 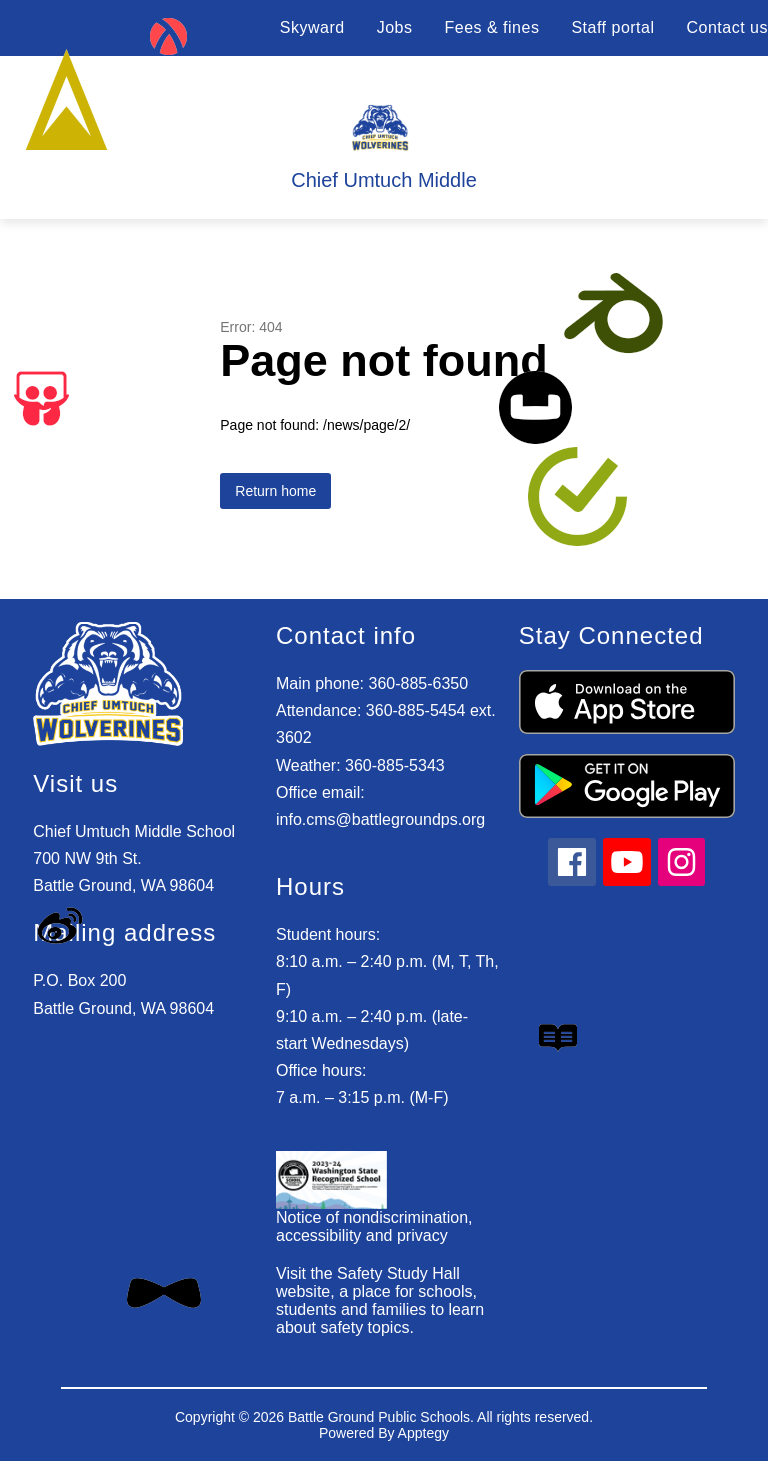 What do you see at coordinates (168, 36) in the screenshot?
I see `racket programming language logo` at bounding box center [168, 36].